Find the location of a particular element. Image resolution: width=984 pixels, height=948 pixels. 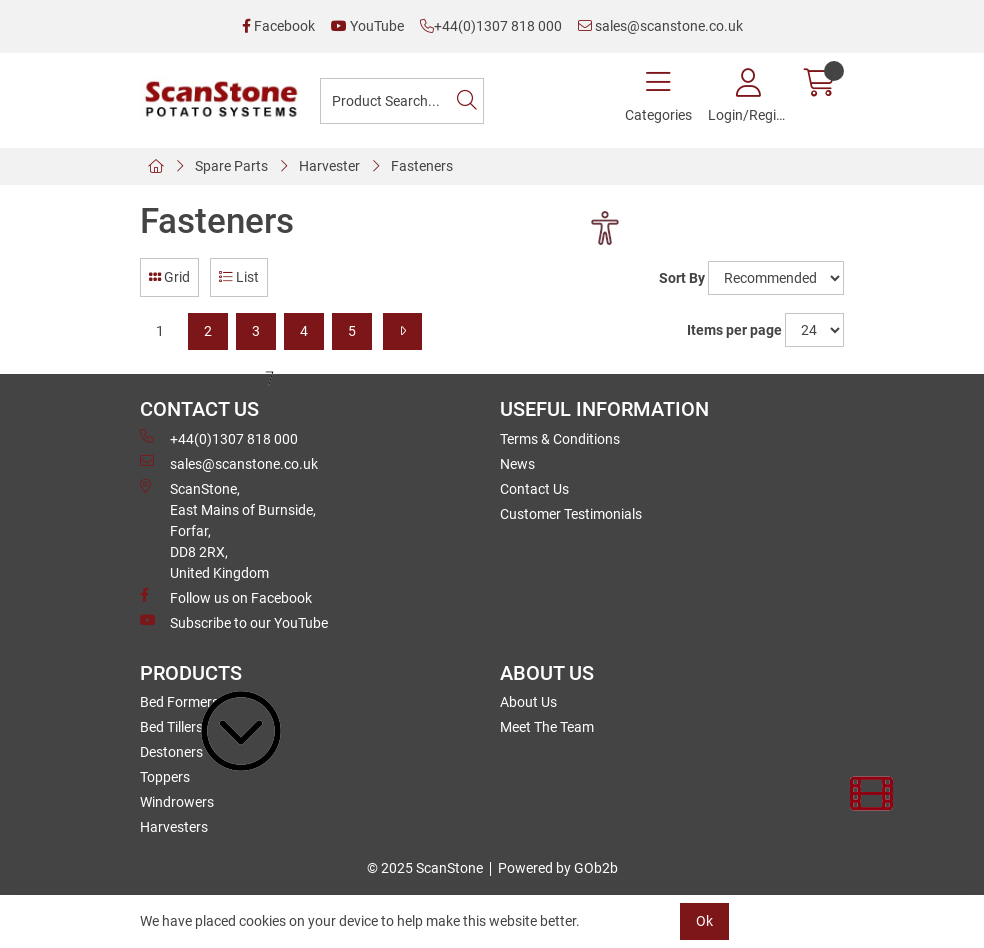

access accessibility settings is located at coordinates (605, 228).